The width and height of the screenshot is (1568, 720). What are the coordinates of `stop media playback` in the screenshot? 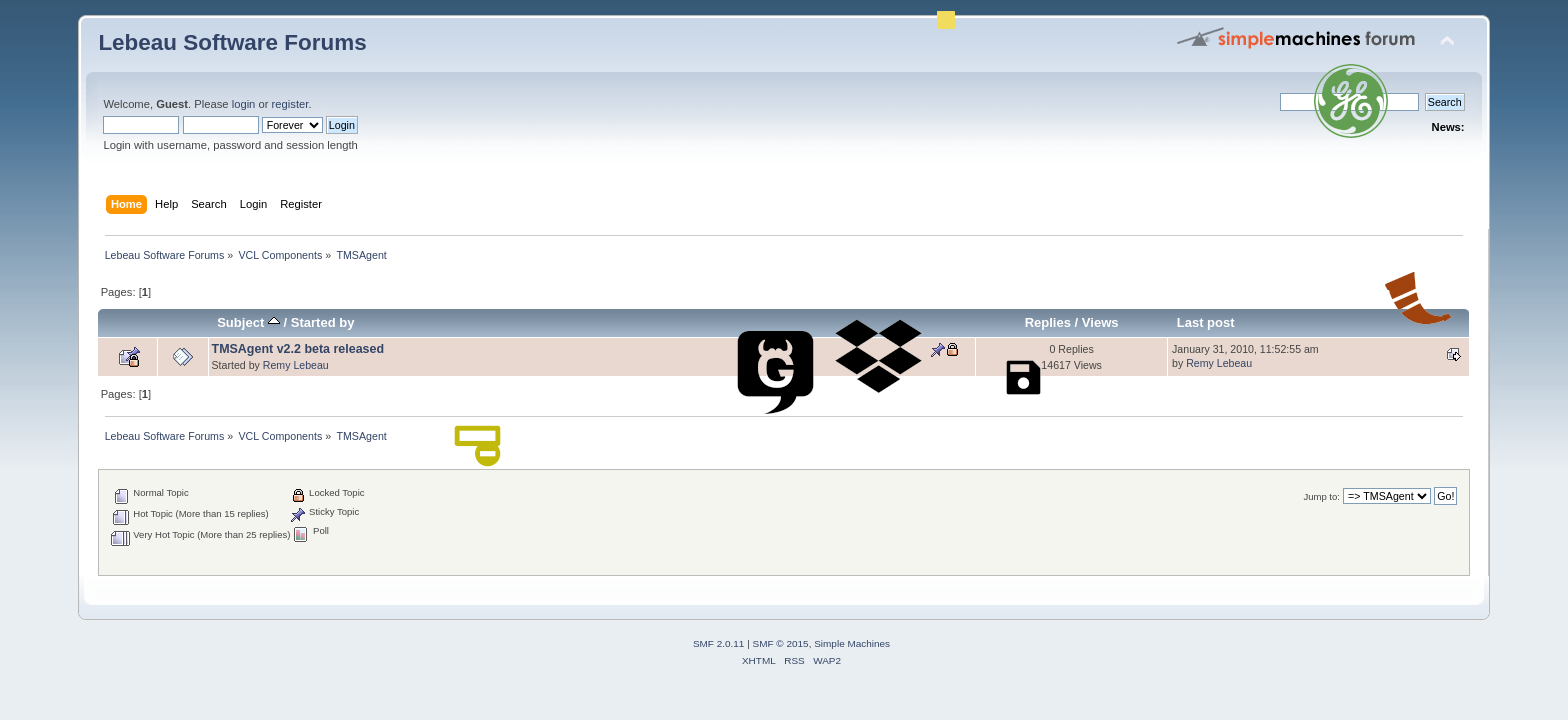 It's located at (946, 20).